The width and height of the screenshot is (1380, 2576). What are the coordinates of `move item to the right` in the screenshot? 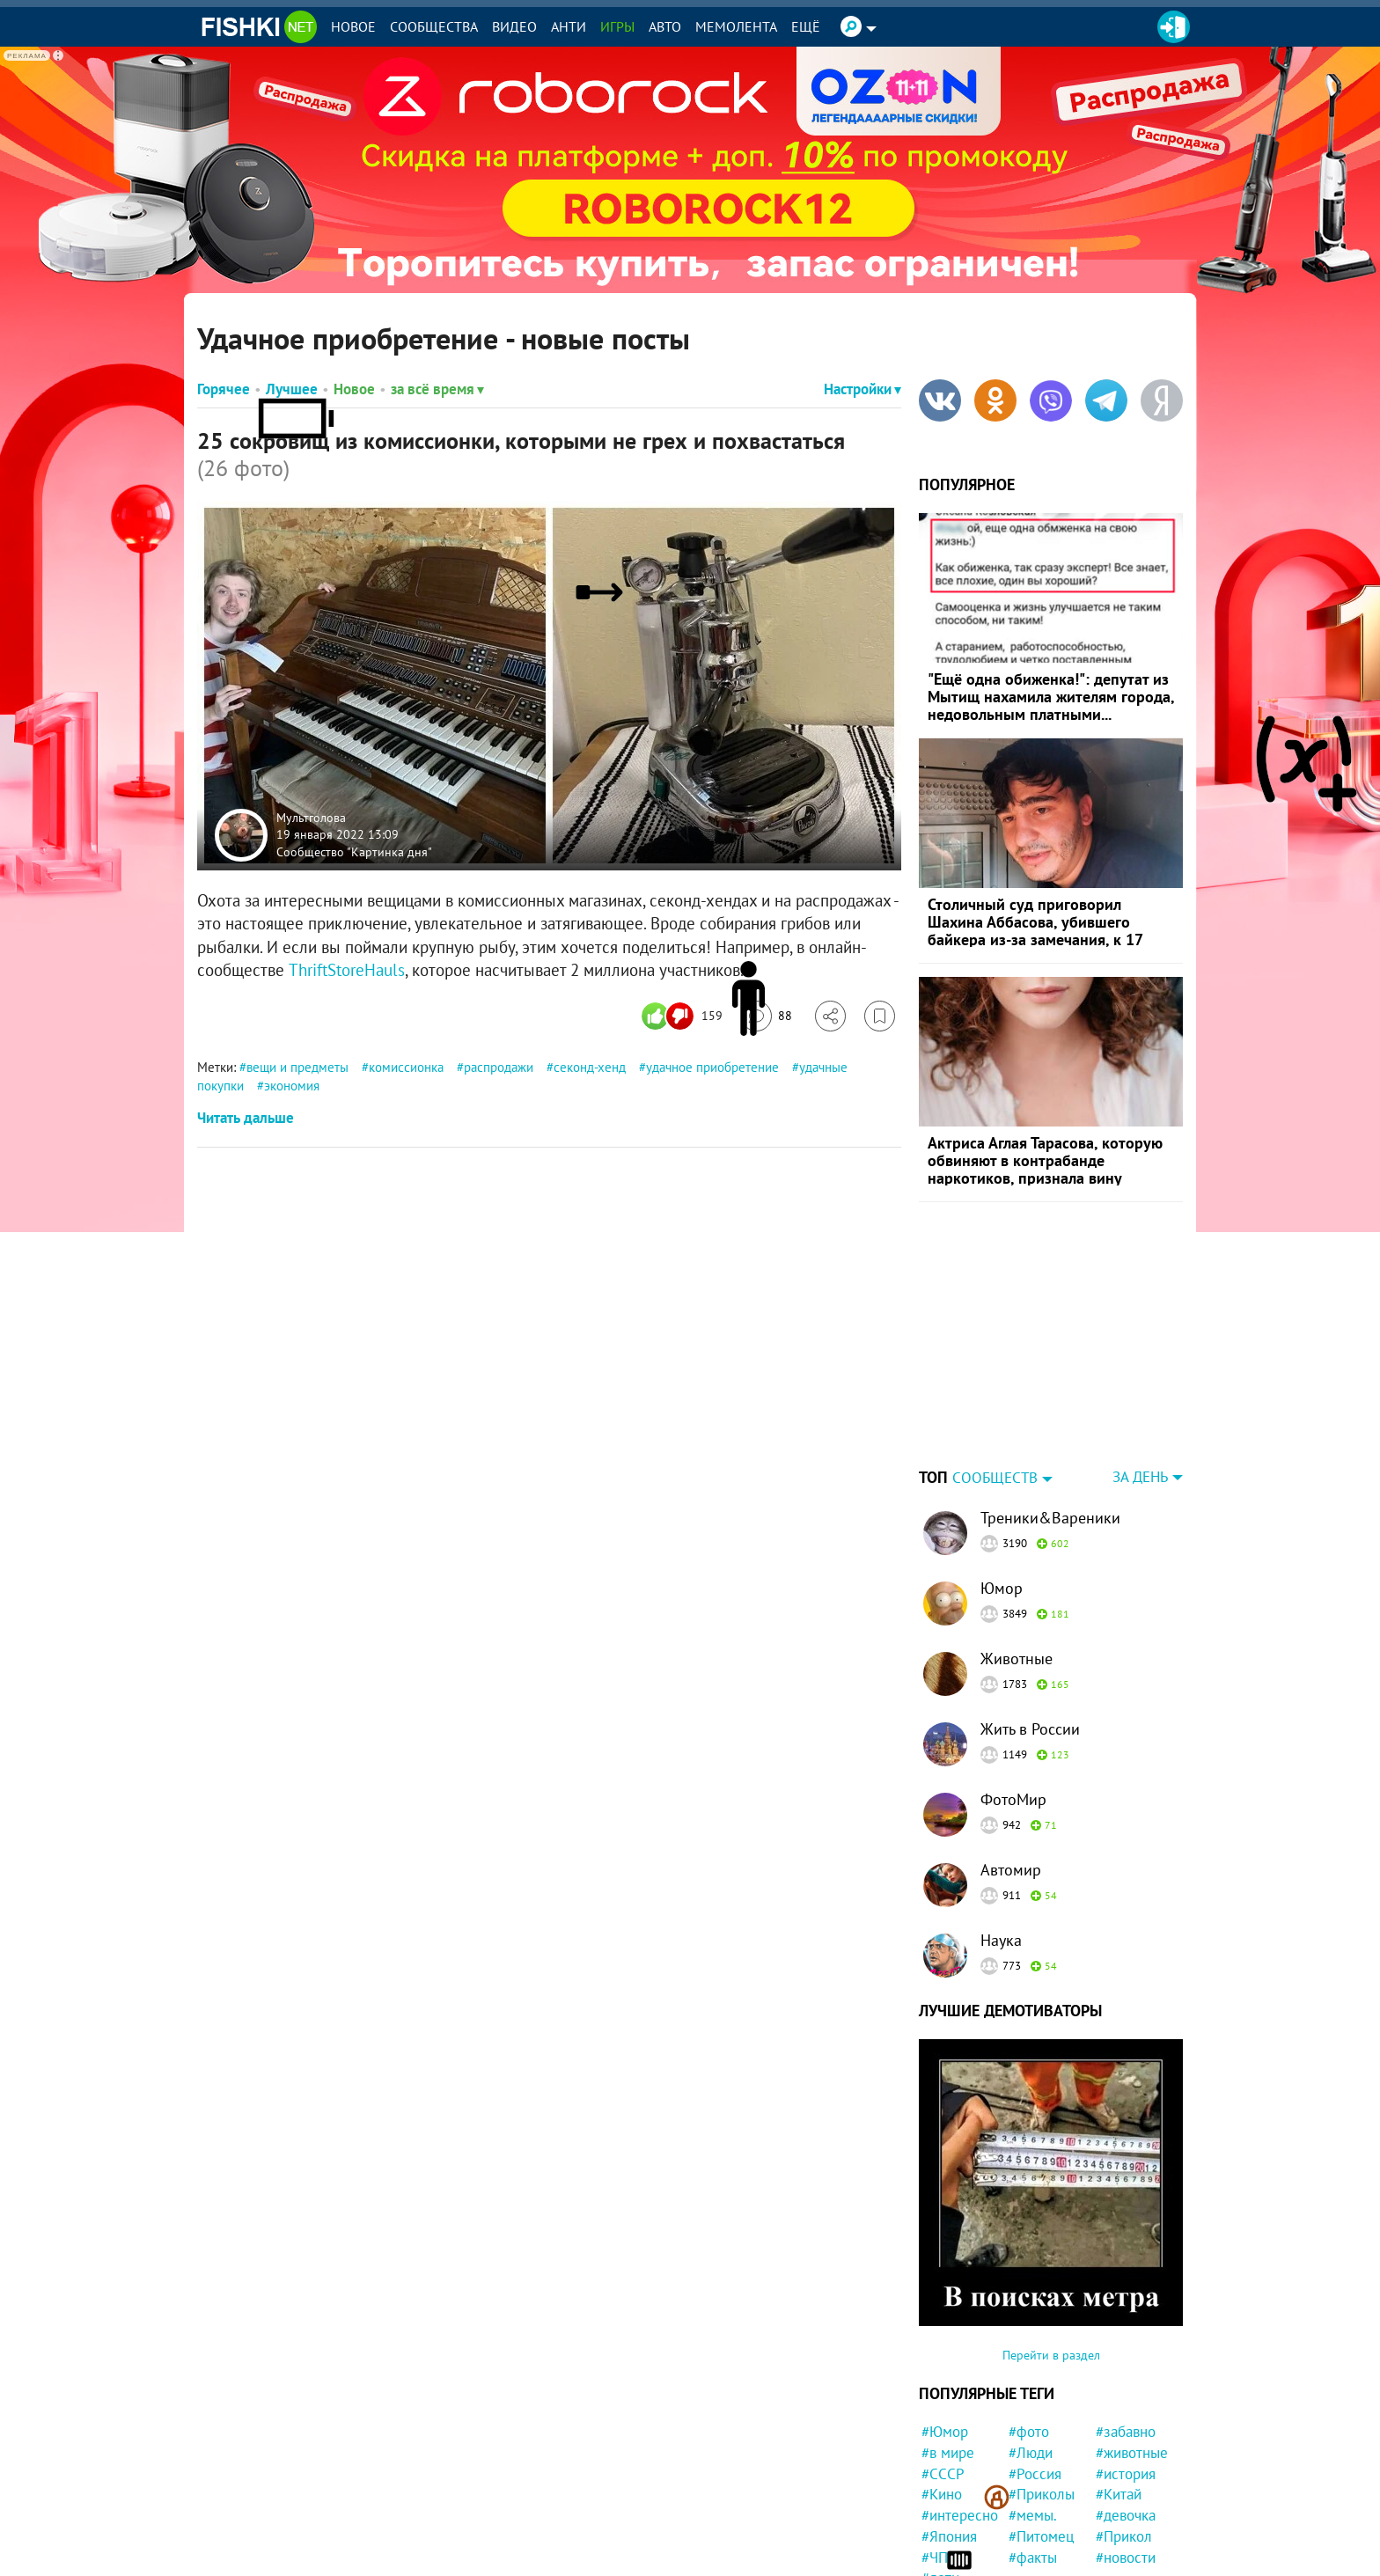 It's located at (599, 592).